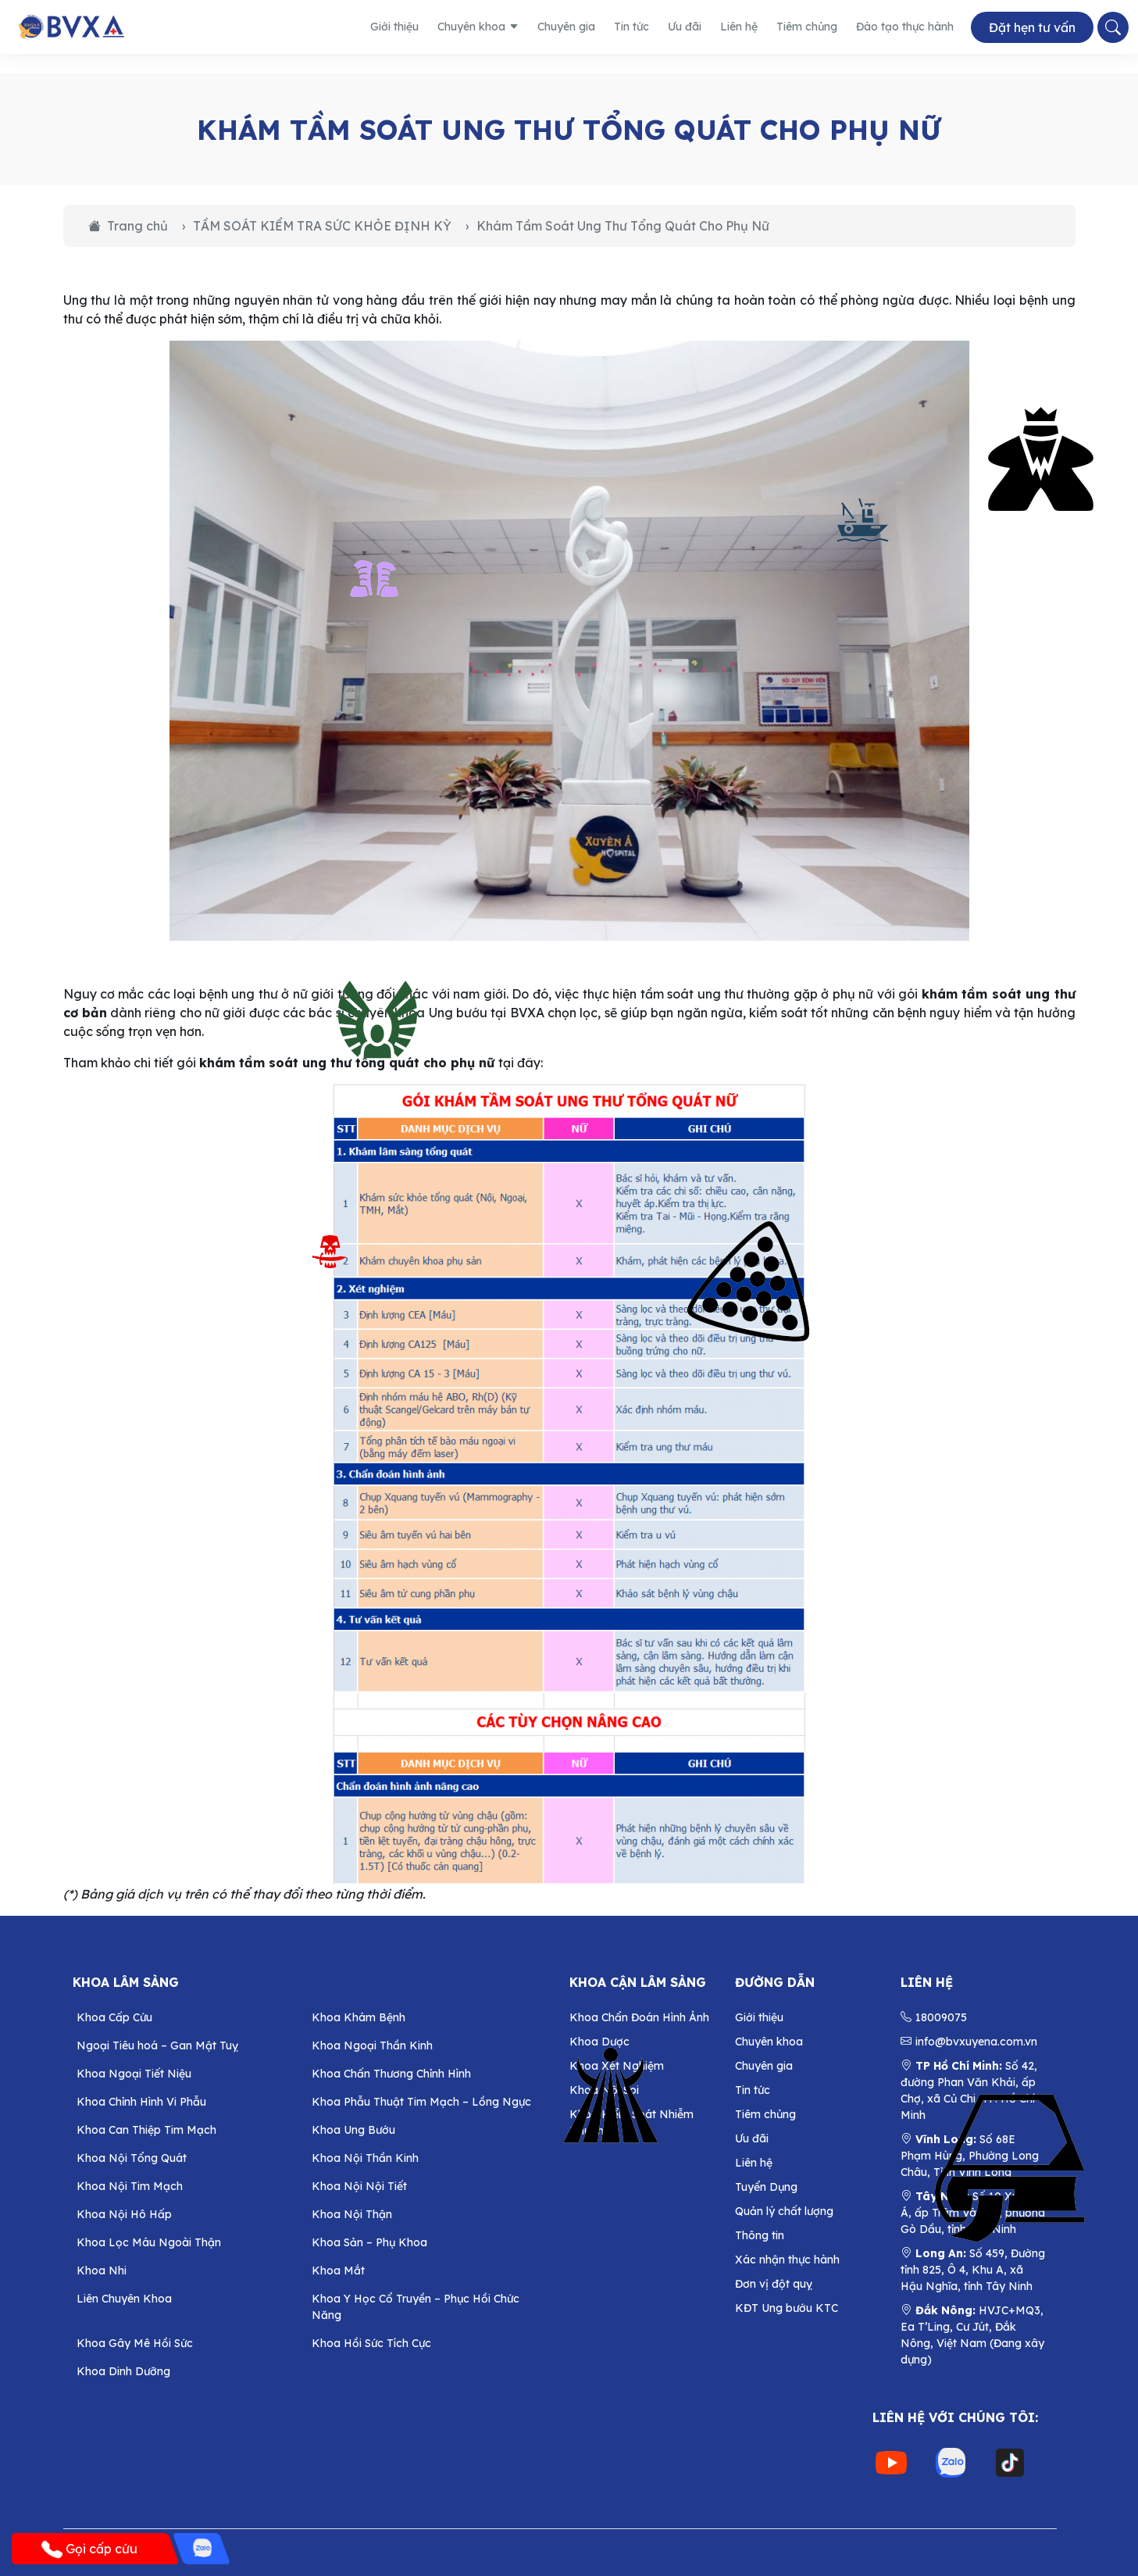 This screenshot has width=1138, height=2576. What do you see at coordinates (862, 518) in the screenshot?
I see `access fishing or maritime activities` at bounding box center [862, 518].